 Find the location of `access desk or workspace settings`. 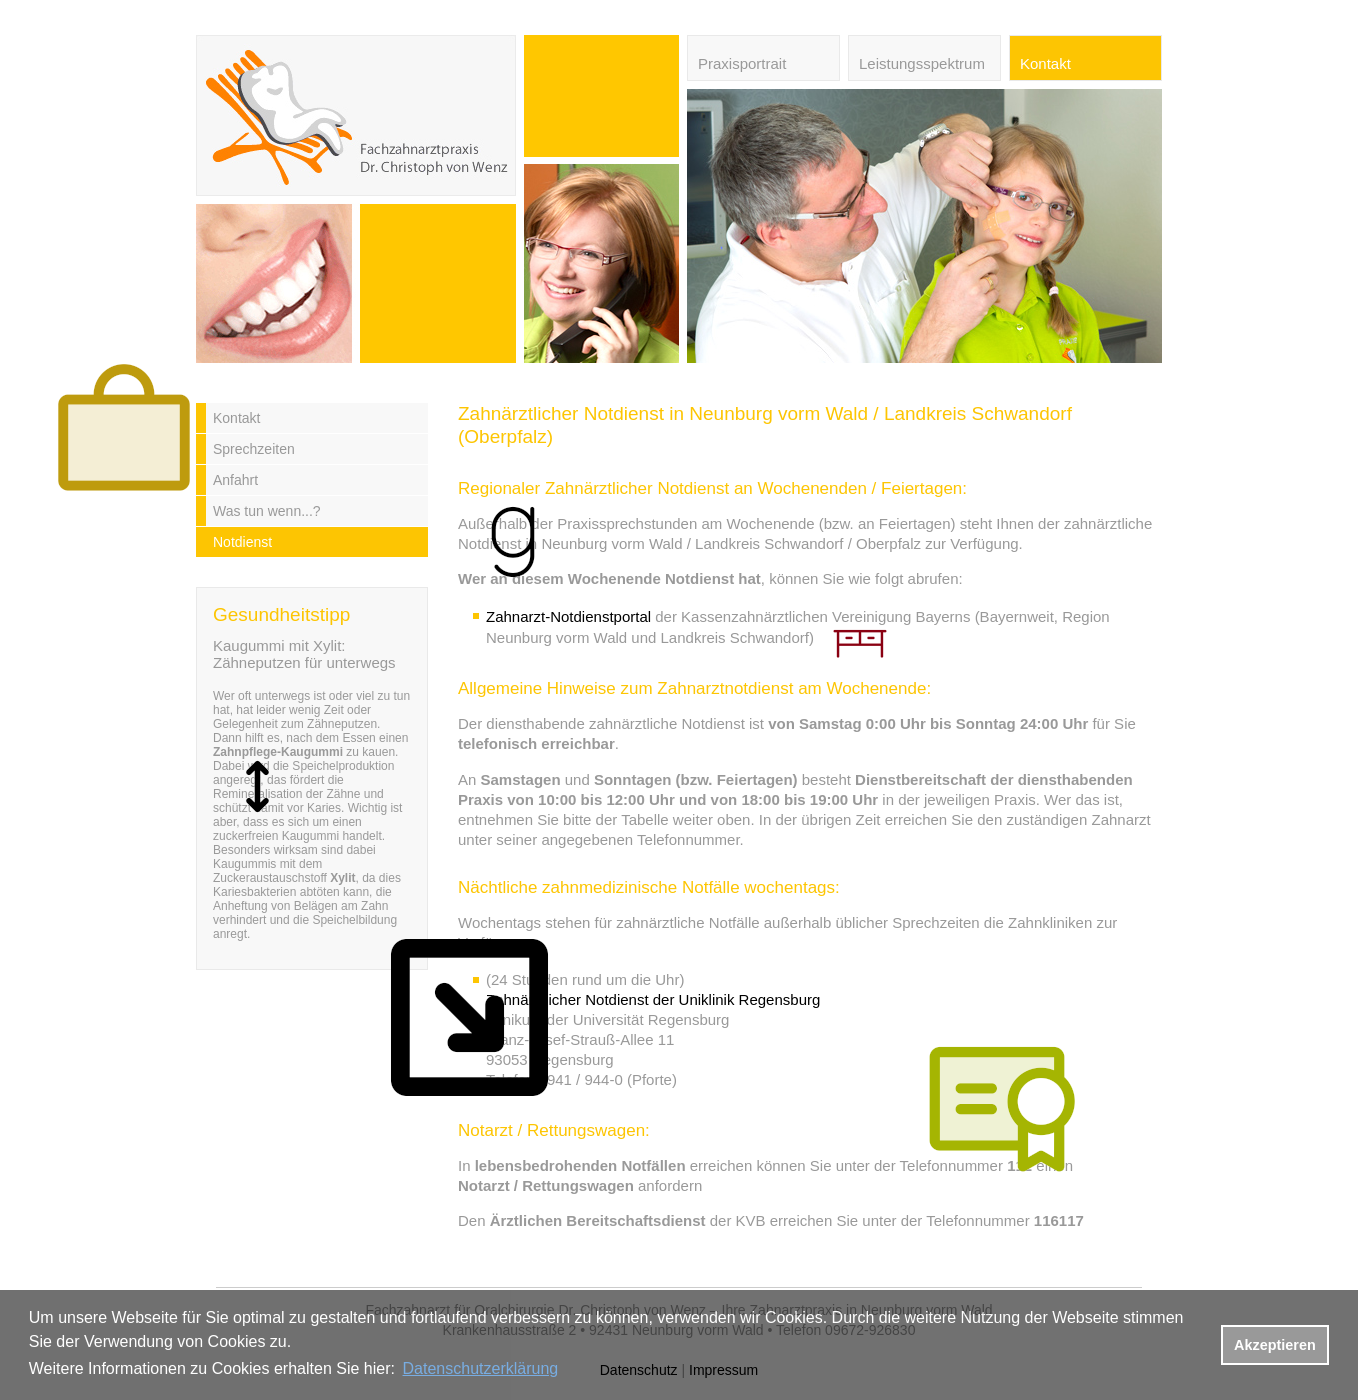

access desk or workspace settings is located at coordinates (860, 643).